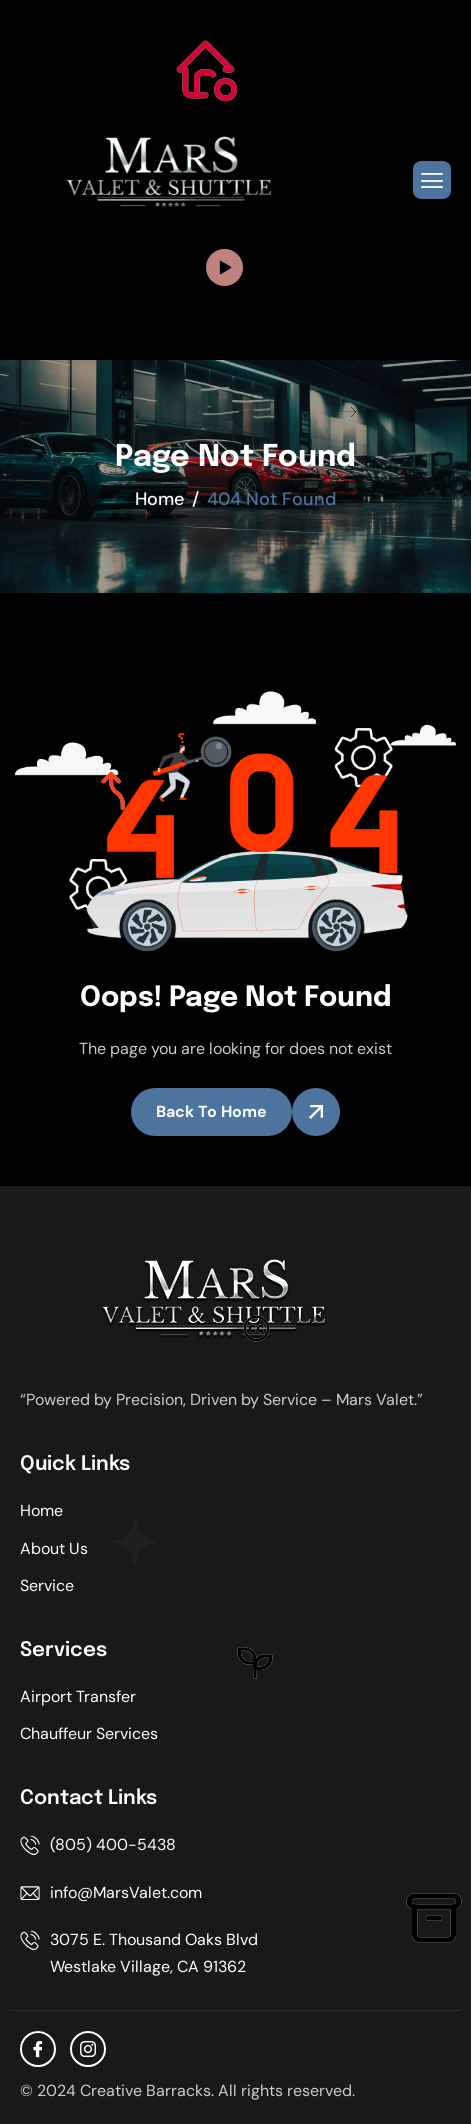 The image size is (471, 2124). What do you see at coordinates (434, 1918) in the screenshot?
I see `archive this item` at bounding box center [434, 1918].